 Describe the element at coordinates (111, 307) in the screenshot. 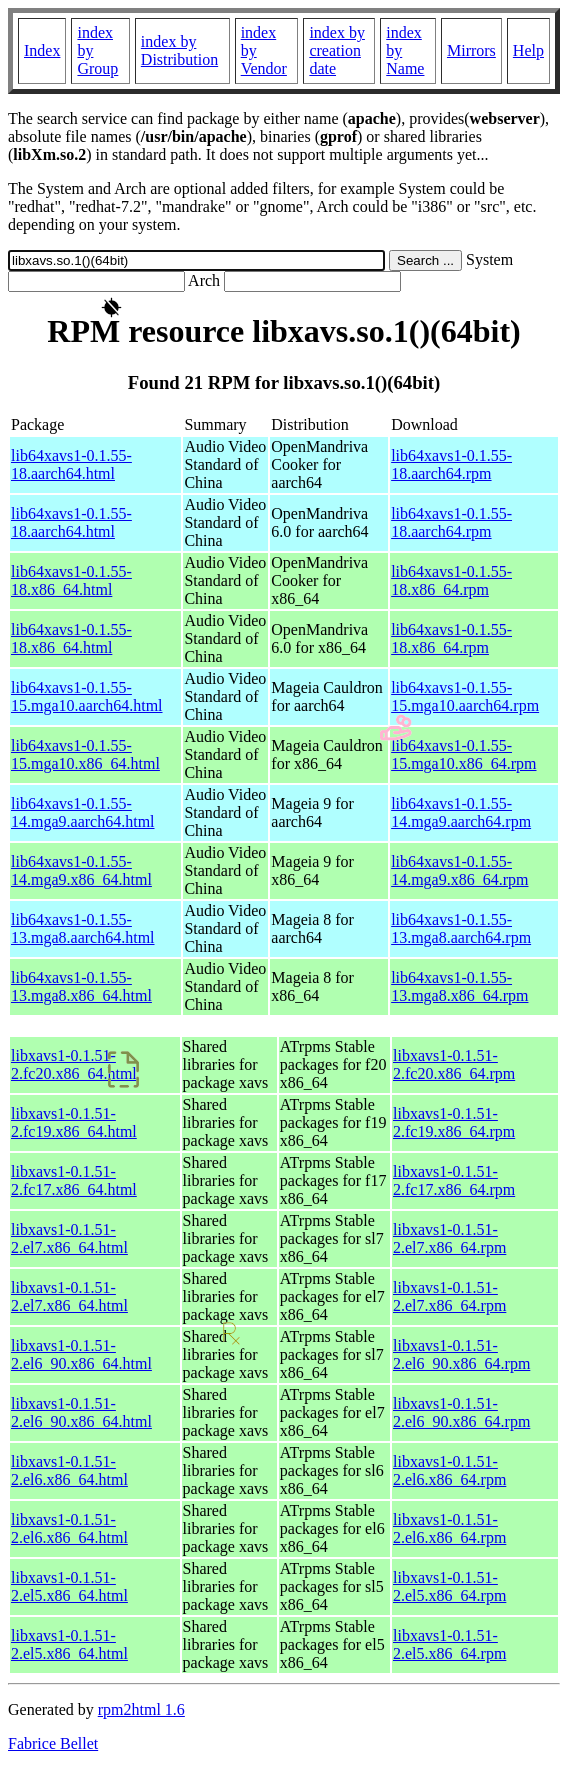

I see `location services disabled` at that location.